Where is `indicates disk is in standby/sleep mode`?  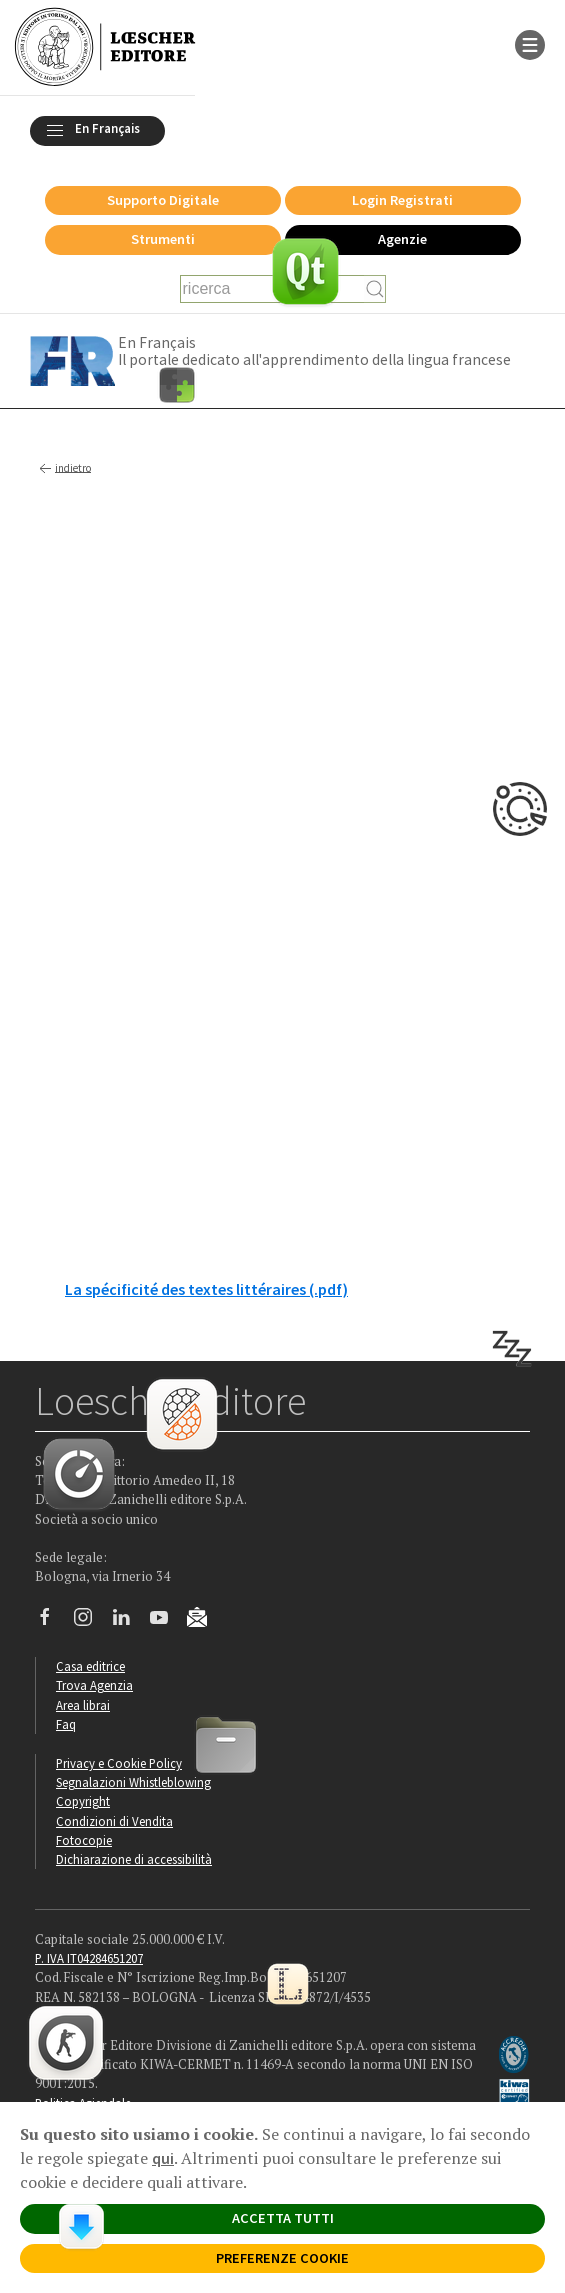
indicates disk is in standby/sleep mode is located at coordinates (510, 1348).